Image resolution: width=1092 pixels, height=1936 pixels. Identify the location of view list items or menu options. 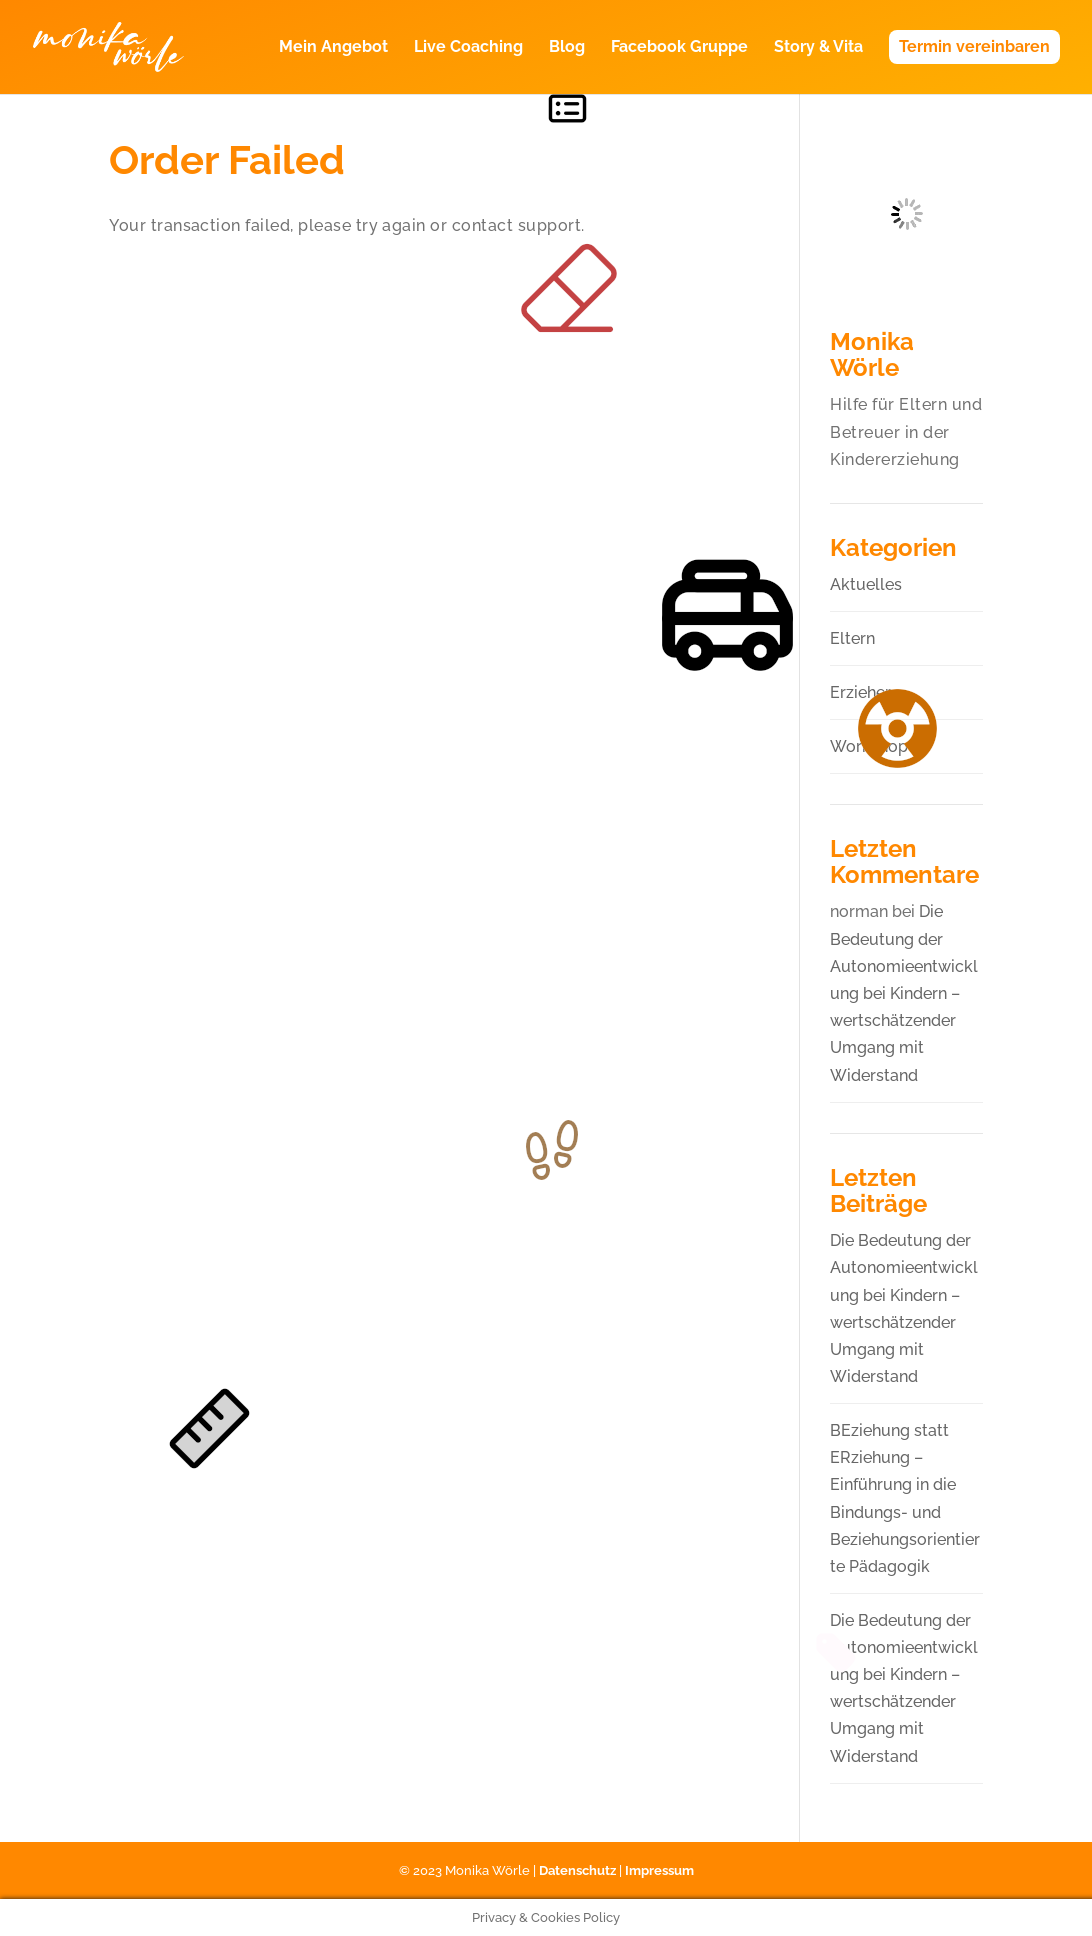
(567, 108).